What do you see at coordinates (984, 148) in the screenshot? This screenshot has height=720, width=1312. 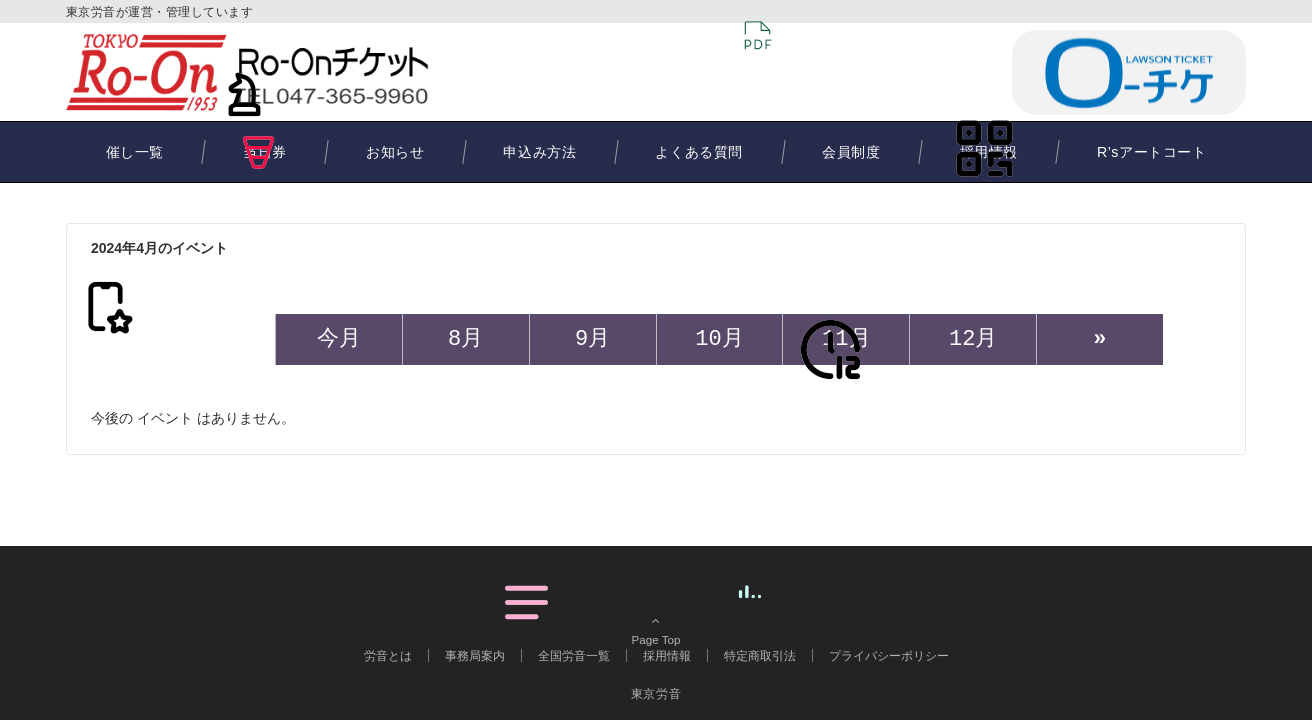 I see `scan or generate a QR code` at bounding box center [984, 148].